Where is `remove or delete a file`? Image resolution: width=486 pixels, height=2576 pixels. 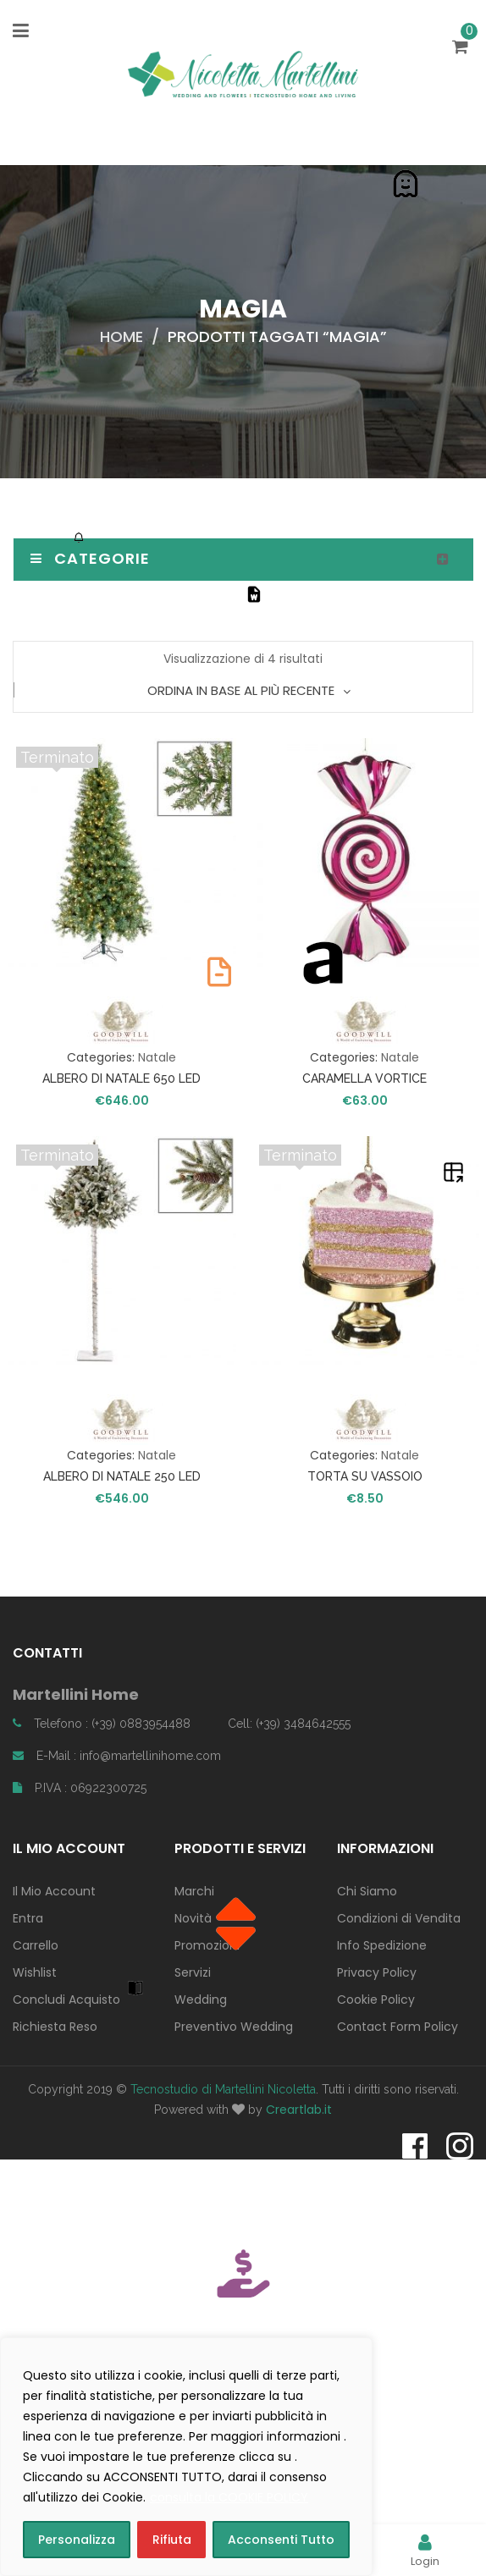
remove or delete a file is located at coordinates (219, 972).